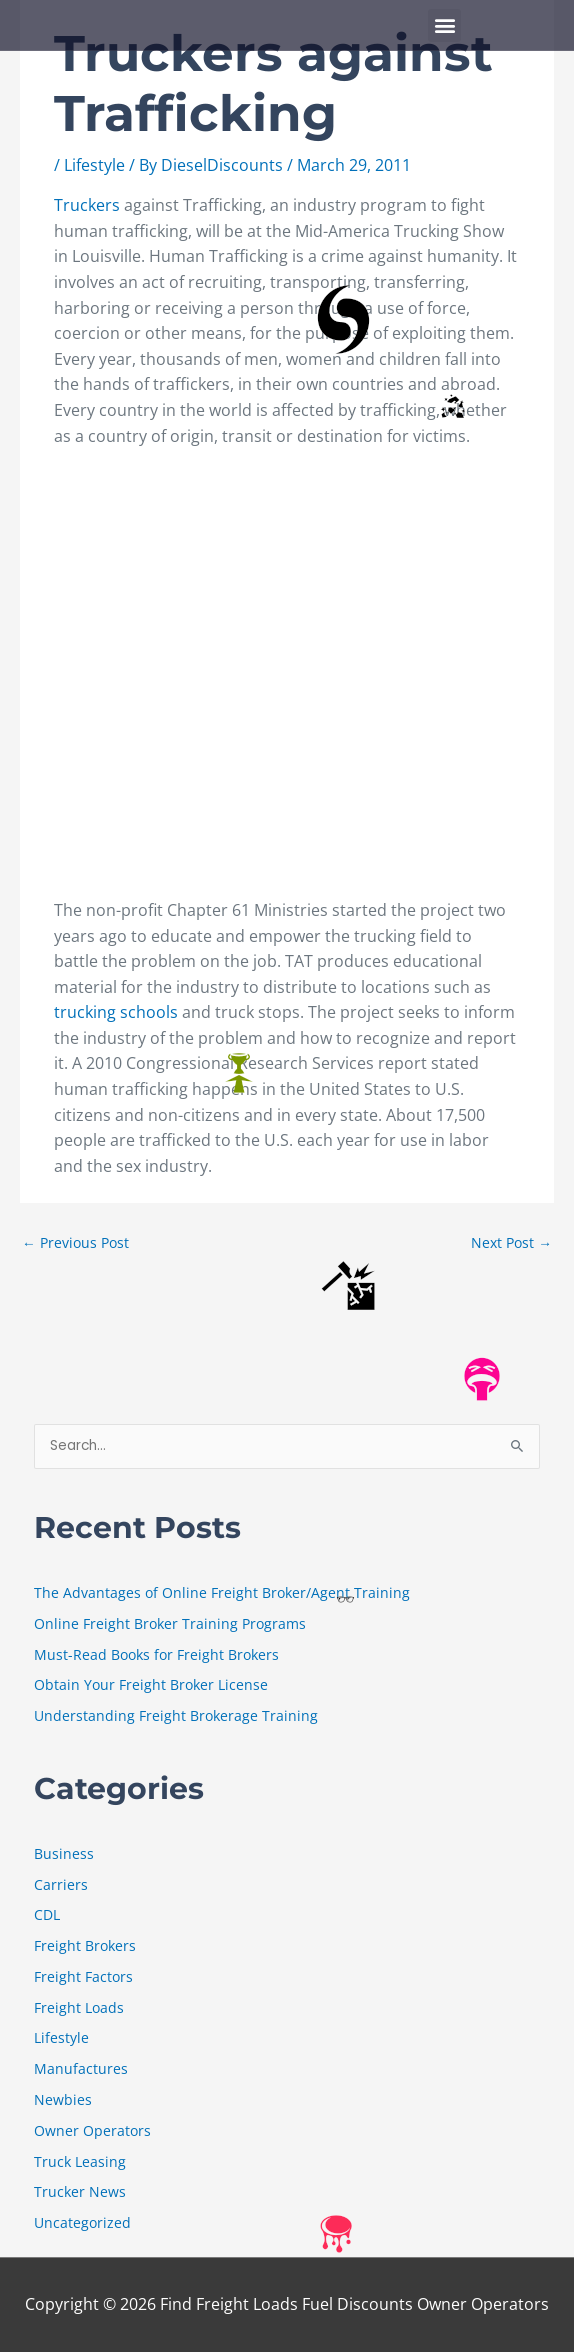 The image size is (574, 2352). I want to click on indicates slime or goo element in a game, so click(336, 2234).